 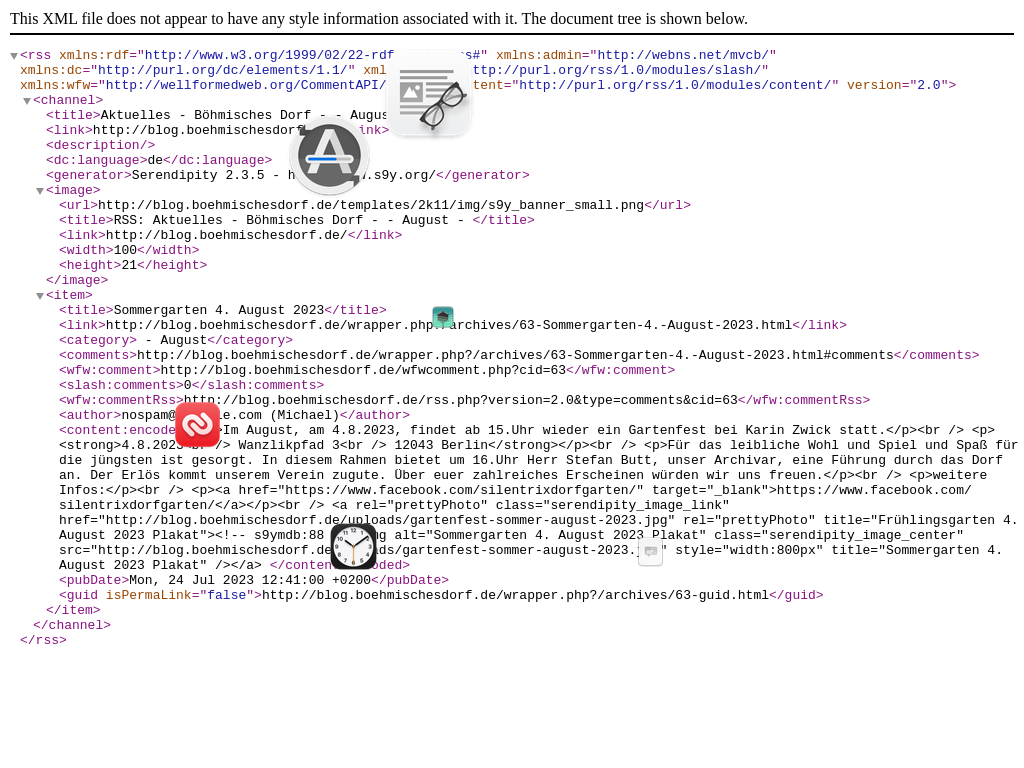 What do you see at coordinates (197, 424) in the screenshot?
I see `open authy for two-factor authentication codes` at bounding box center [197, 424].